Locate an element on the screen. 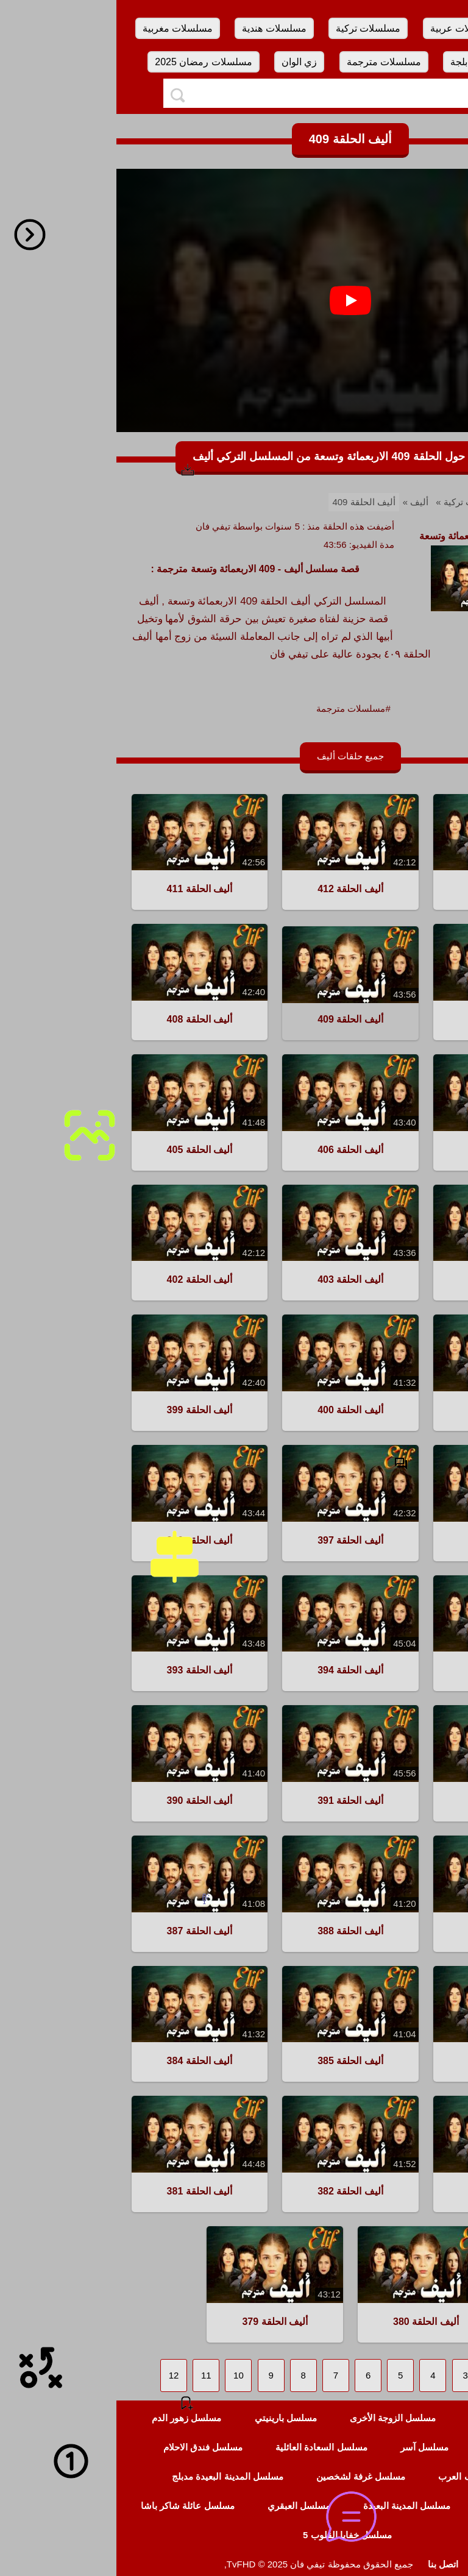 This screenshot has width=468, height=2576. celebrate an achievement or milestone is located at coordinates (205, 1899).